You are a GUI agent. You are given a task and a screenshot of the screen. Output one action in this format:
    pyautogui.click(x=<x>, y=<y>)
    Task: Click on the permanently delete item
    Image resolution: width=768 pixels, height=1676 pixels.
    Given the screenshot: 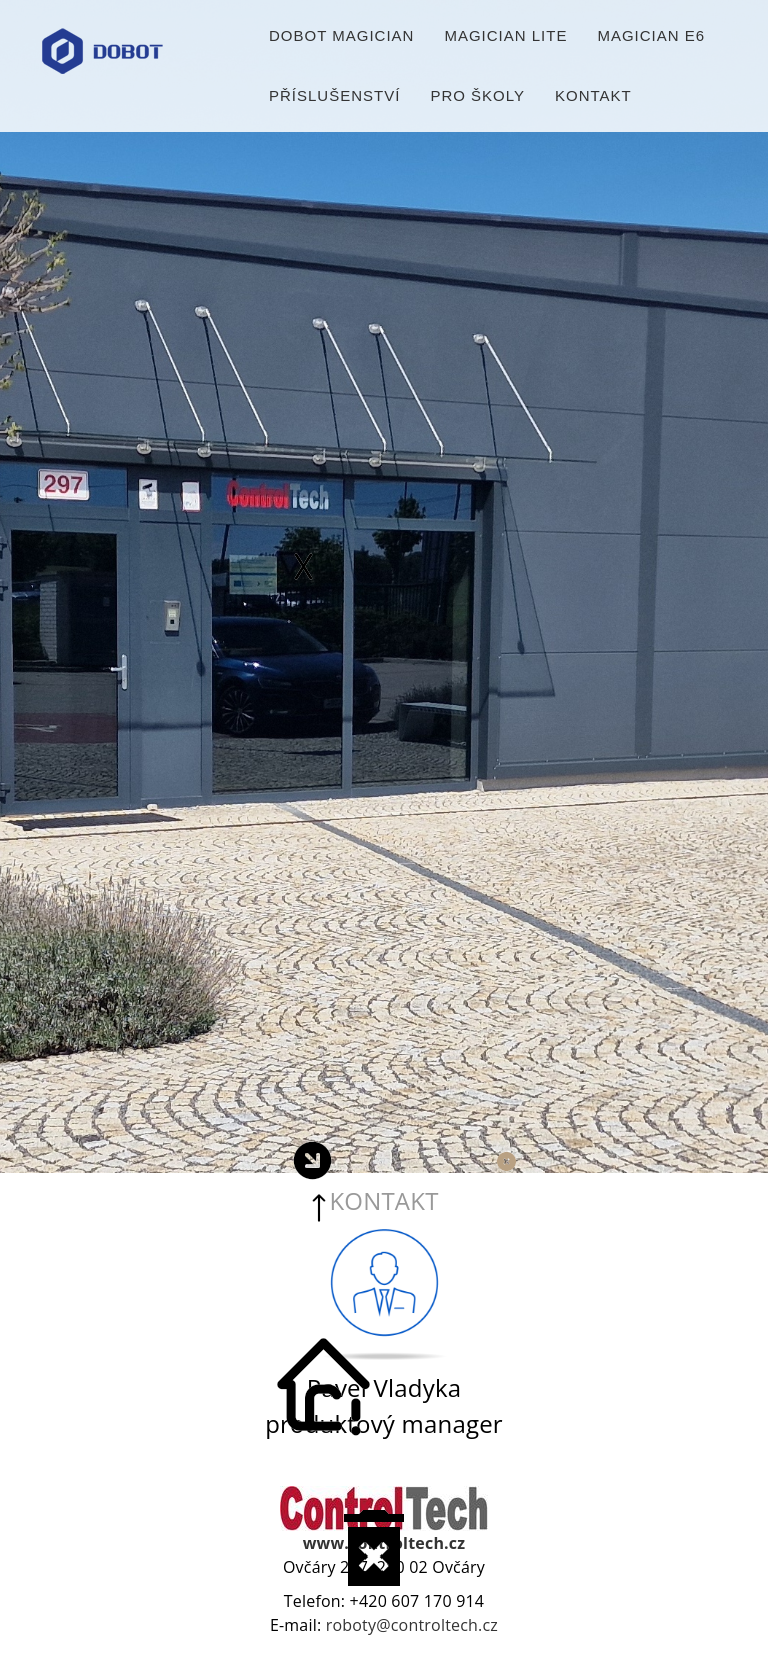 What is the action you would take?
    pyautogui.click(x=374, y=1548)
    